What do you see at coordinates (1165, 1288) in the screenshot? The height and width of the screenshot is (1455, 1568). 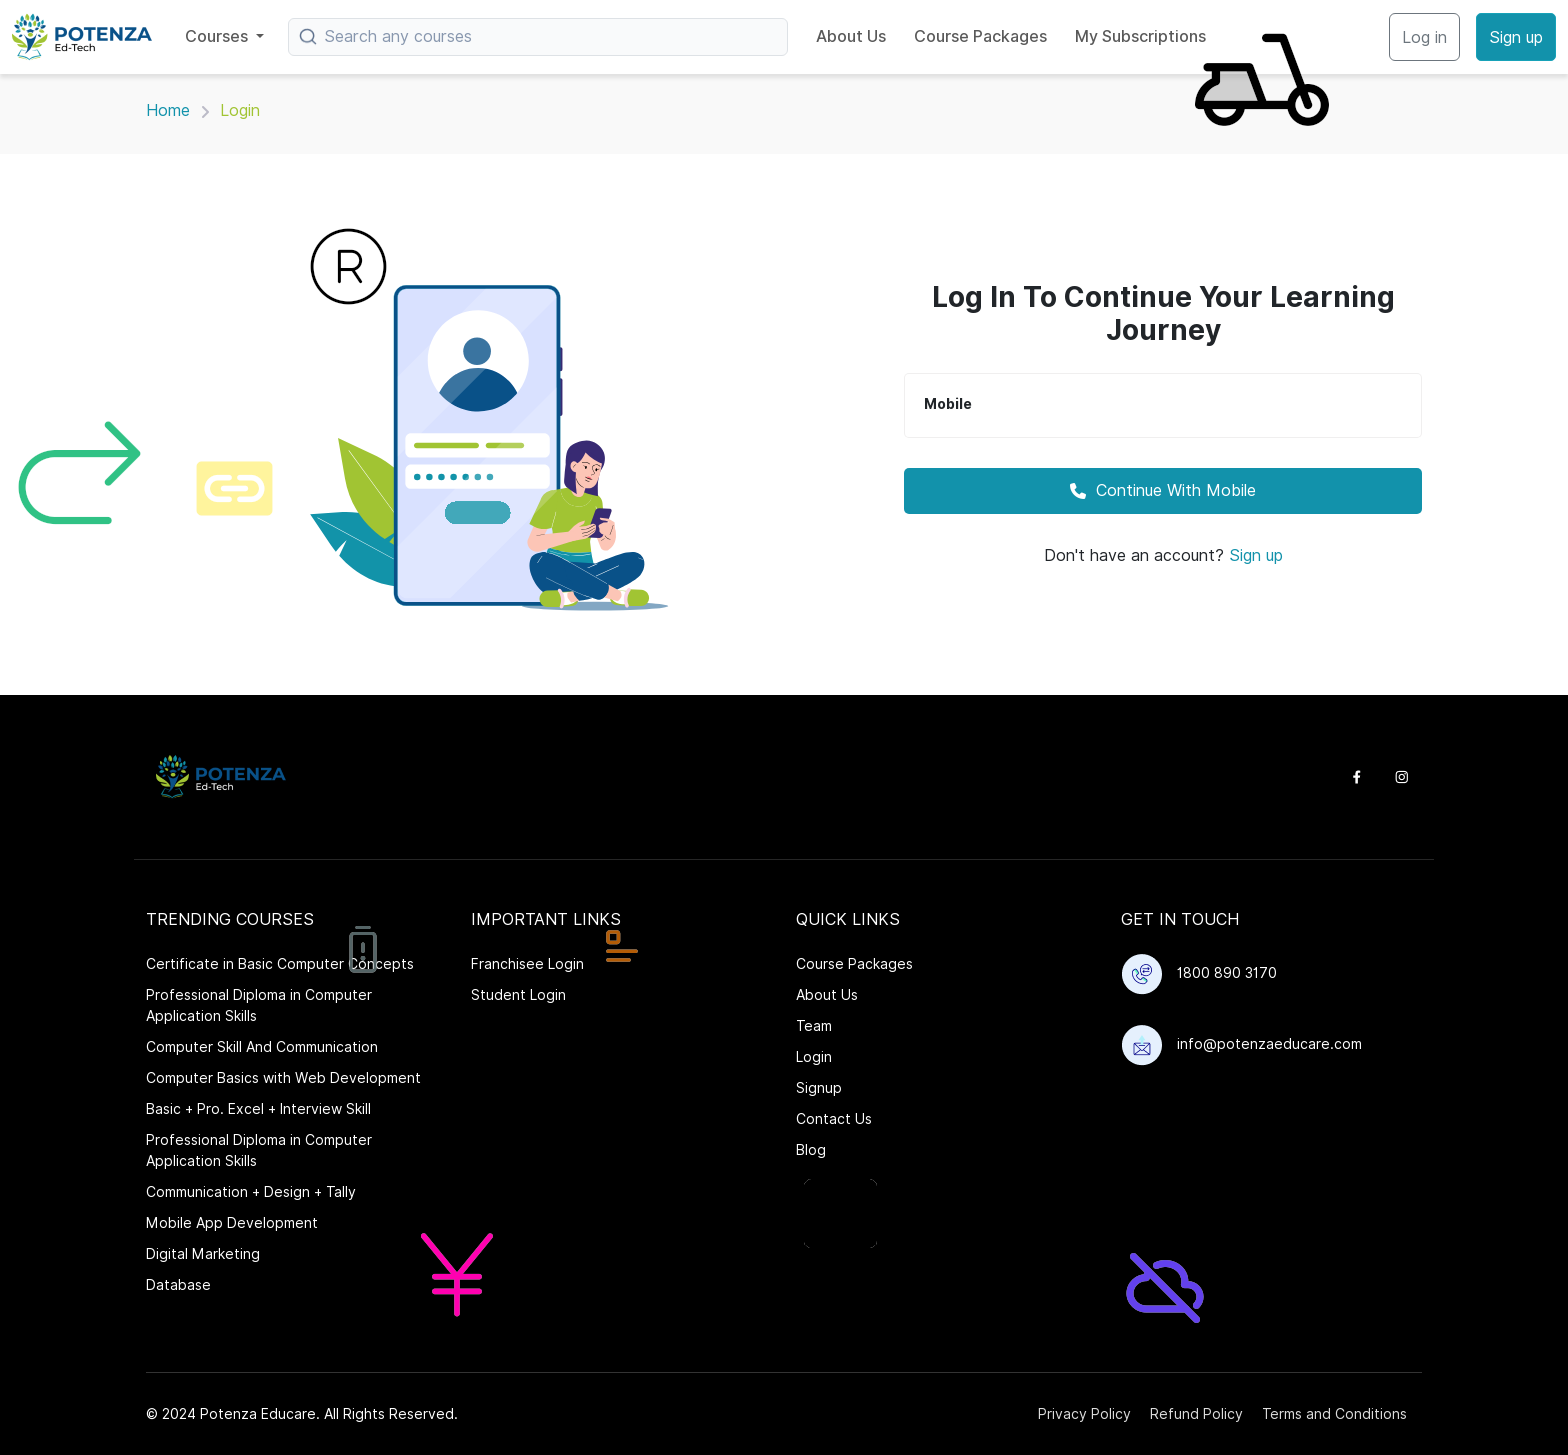 I see `cloud sync or storage is unavailable` at bounding box center [1165, 1288].